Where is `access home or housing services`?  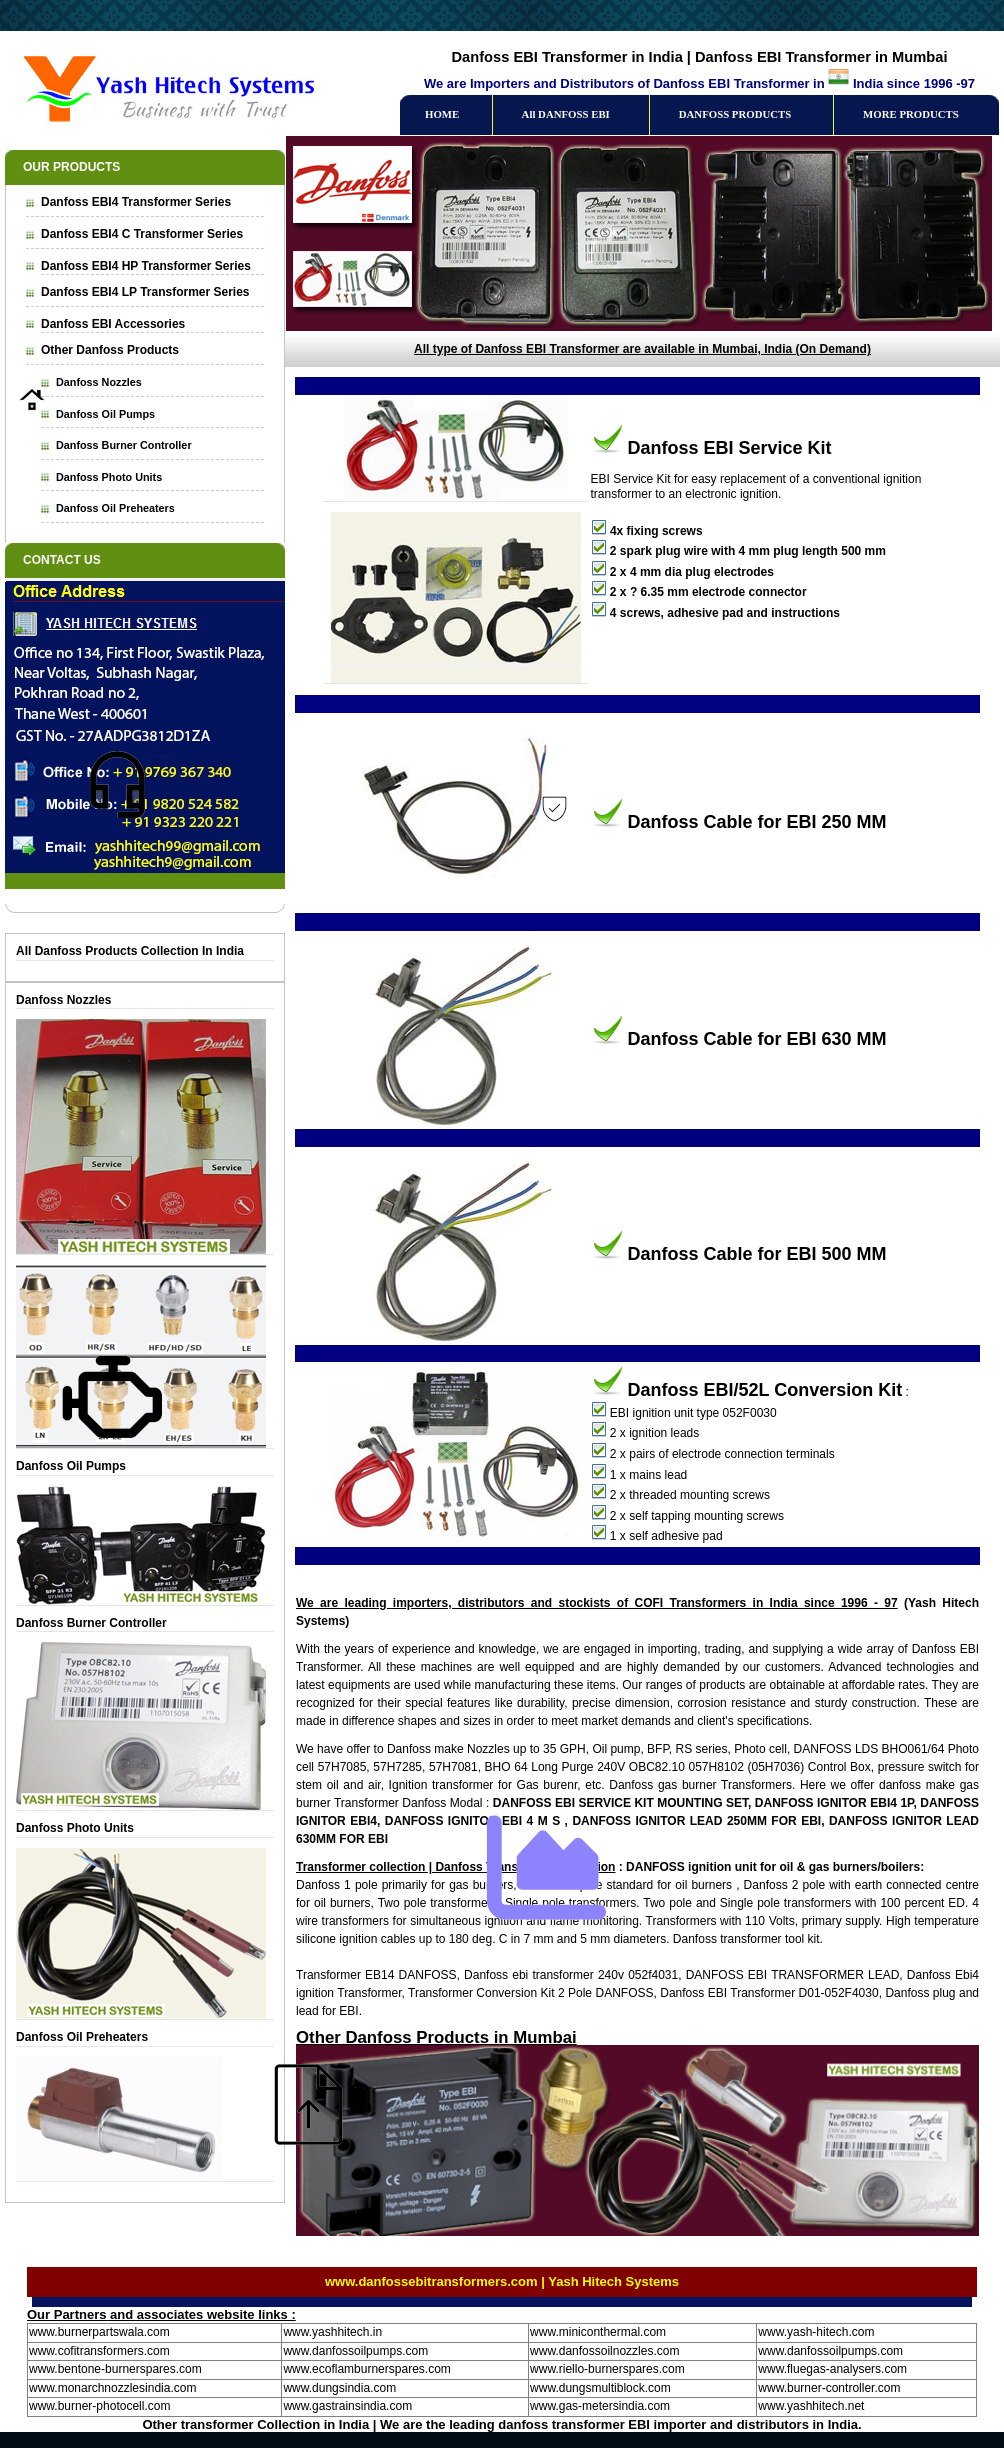 access home or housing services is located at coordinates (32, 400).